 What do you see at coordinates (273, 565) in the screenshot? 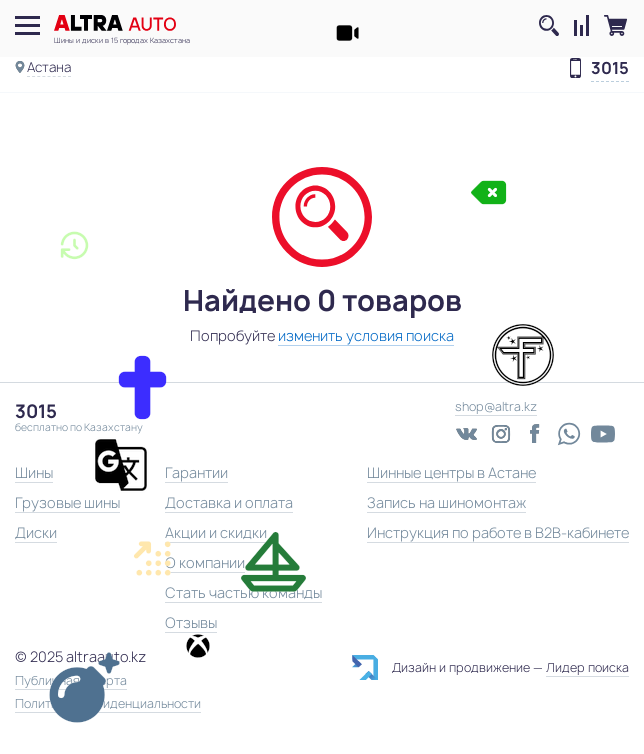
I see `access marine or boating features` at bounding box center [273, 565].